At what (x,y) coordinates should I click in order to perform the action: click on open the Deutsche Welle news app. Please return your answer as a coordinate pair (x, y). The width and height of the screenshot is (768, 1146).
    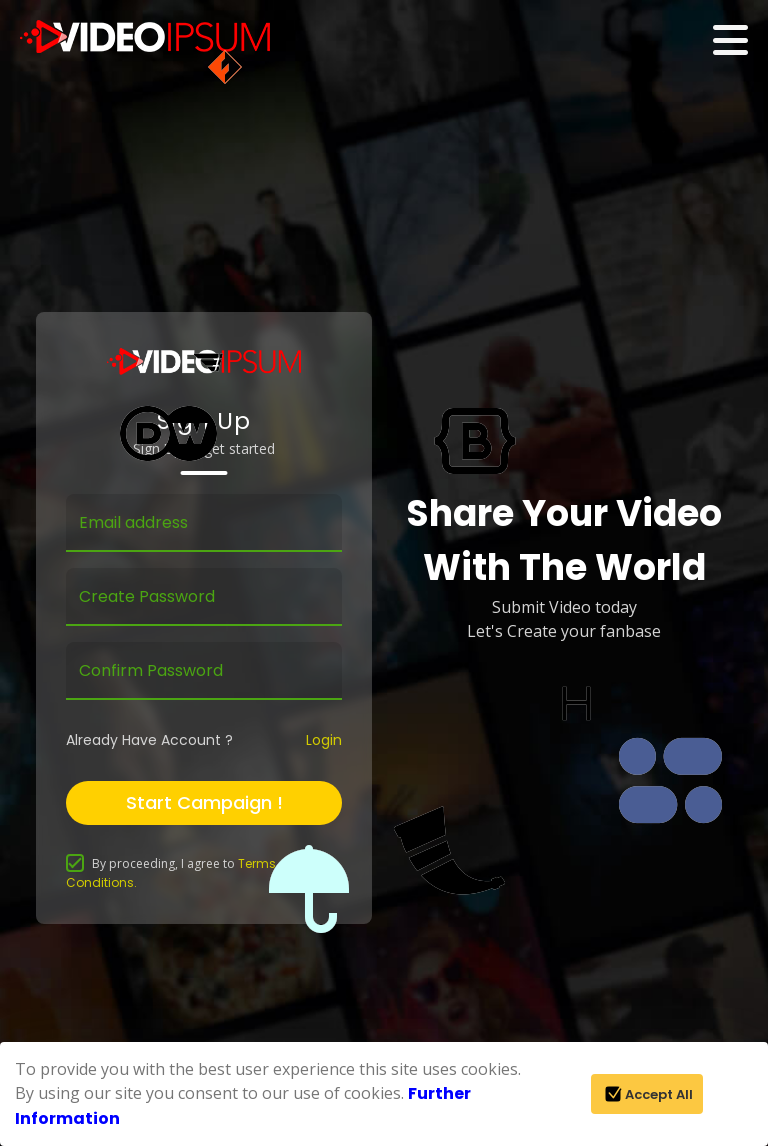
    Looking at the image, I should click on (168, 433).